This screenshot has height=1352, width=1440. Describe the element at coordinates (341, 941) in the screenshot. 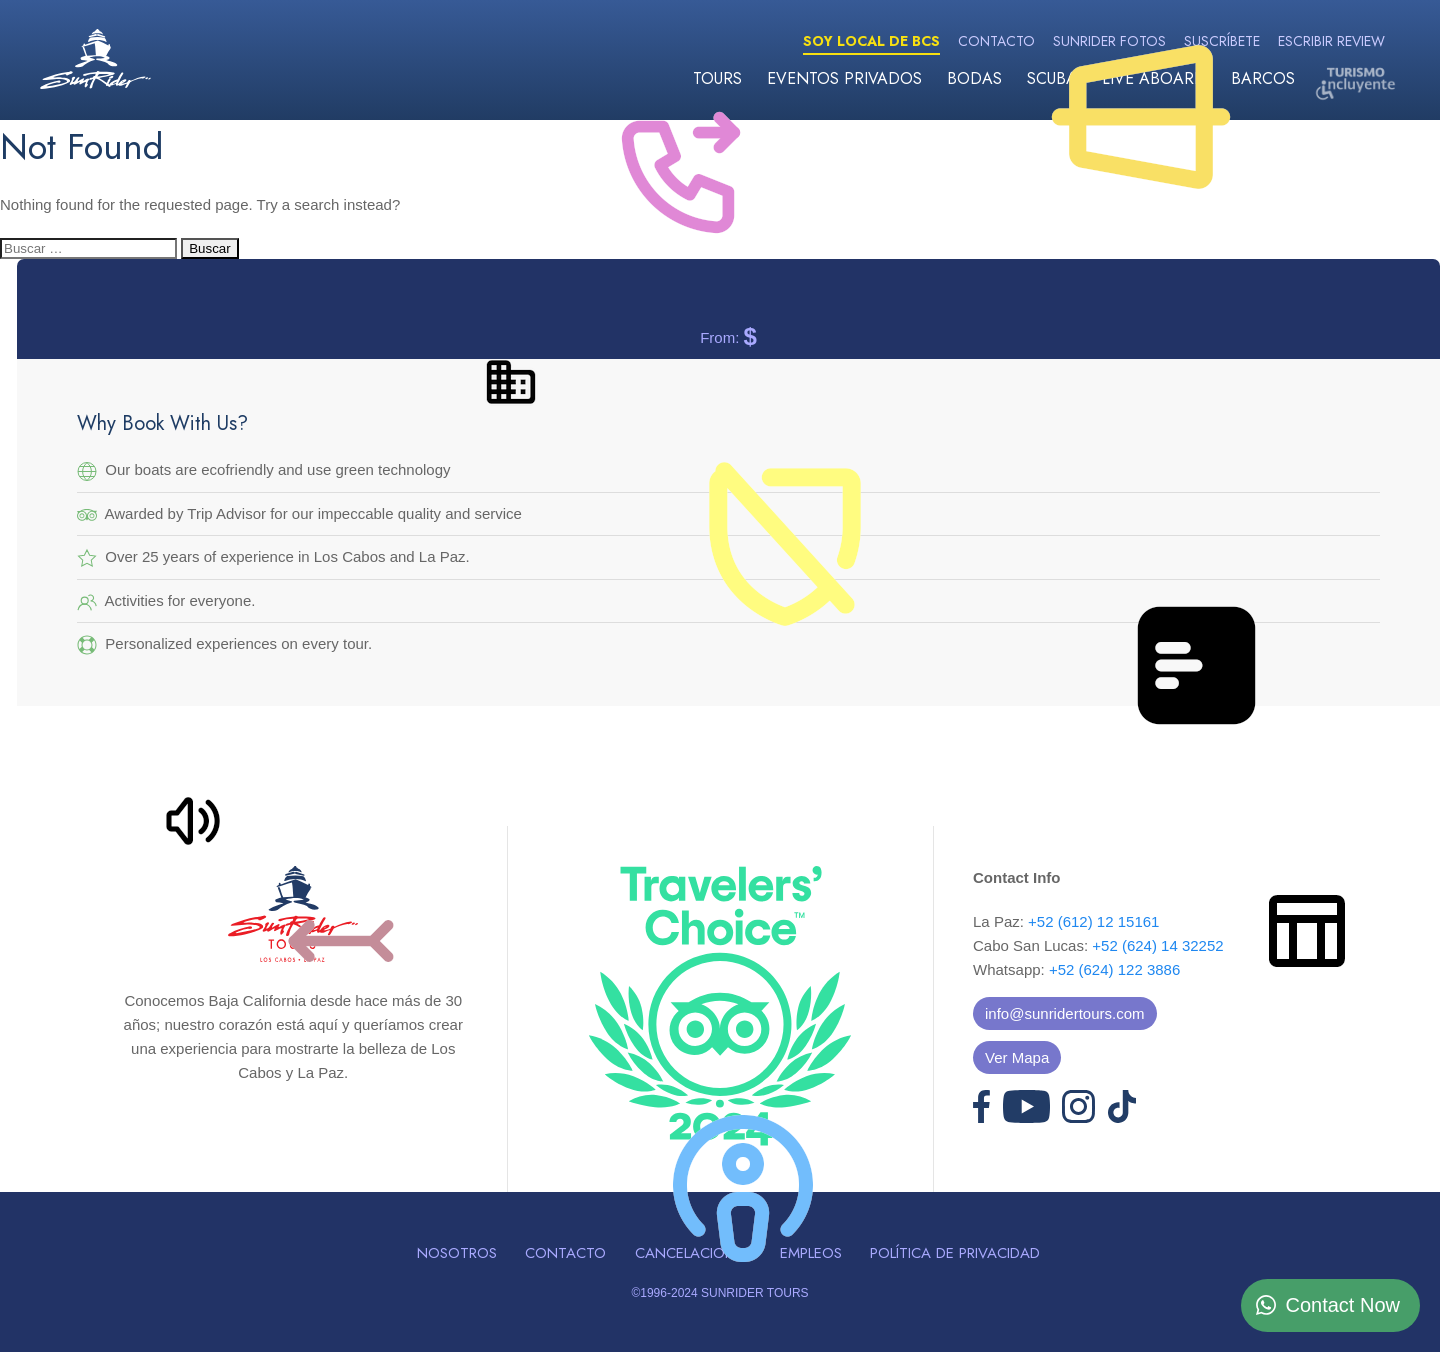

I see `go back to the previous screen` at that location.